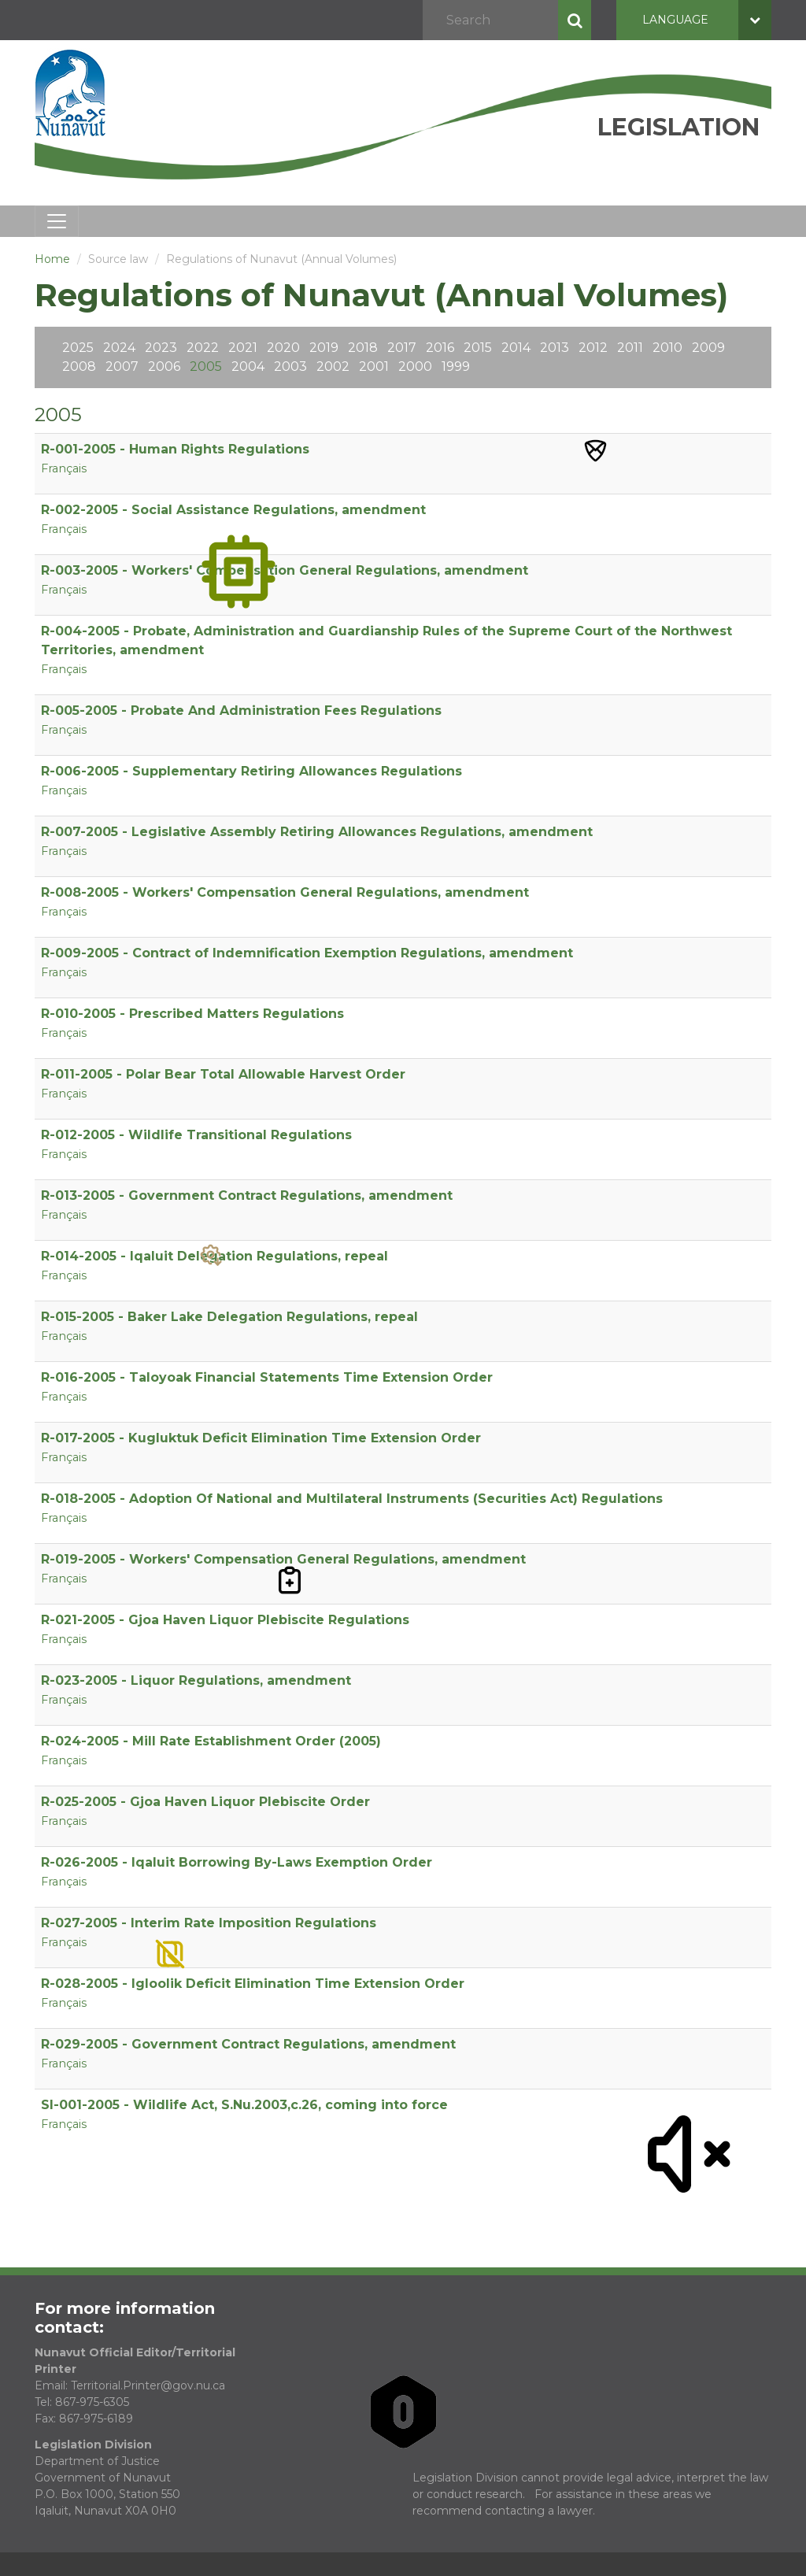  I want to click on download or export settings, so click(210, 1254).